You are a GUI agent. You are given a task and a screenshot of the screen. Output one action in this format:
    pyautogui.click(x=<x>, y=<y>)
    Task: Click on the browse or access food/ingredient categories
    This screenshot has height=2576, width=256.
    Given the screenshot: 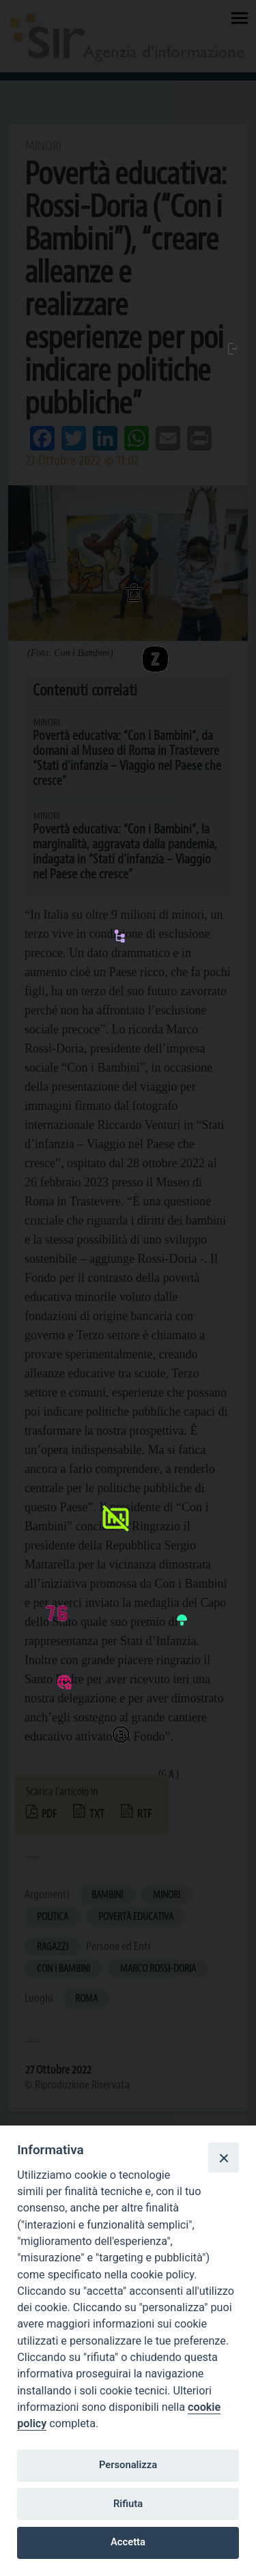 What is the action you would take?
    pyautogui.click(x=182, y=1620)
    